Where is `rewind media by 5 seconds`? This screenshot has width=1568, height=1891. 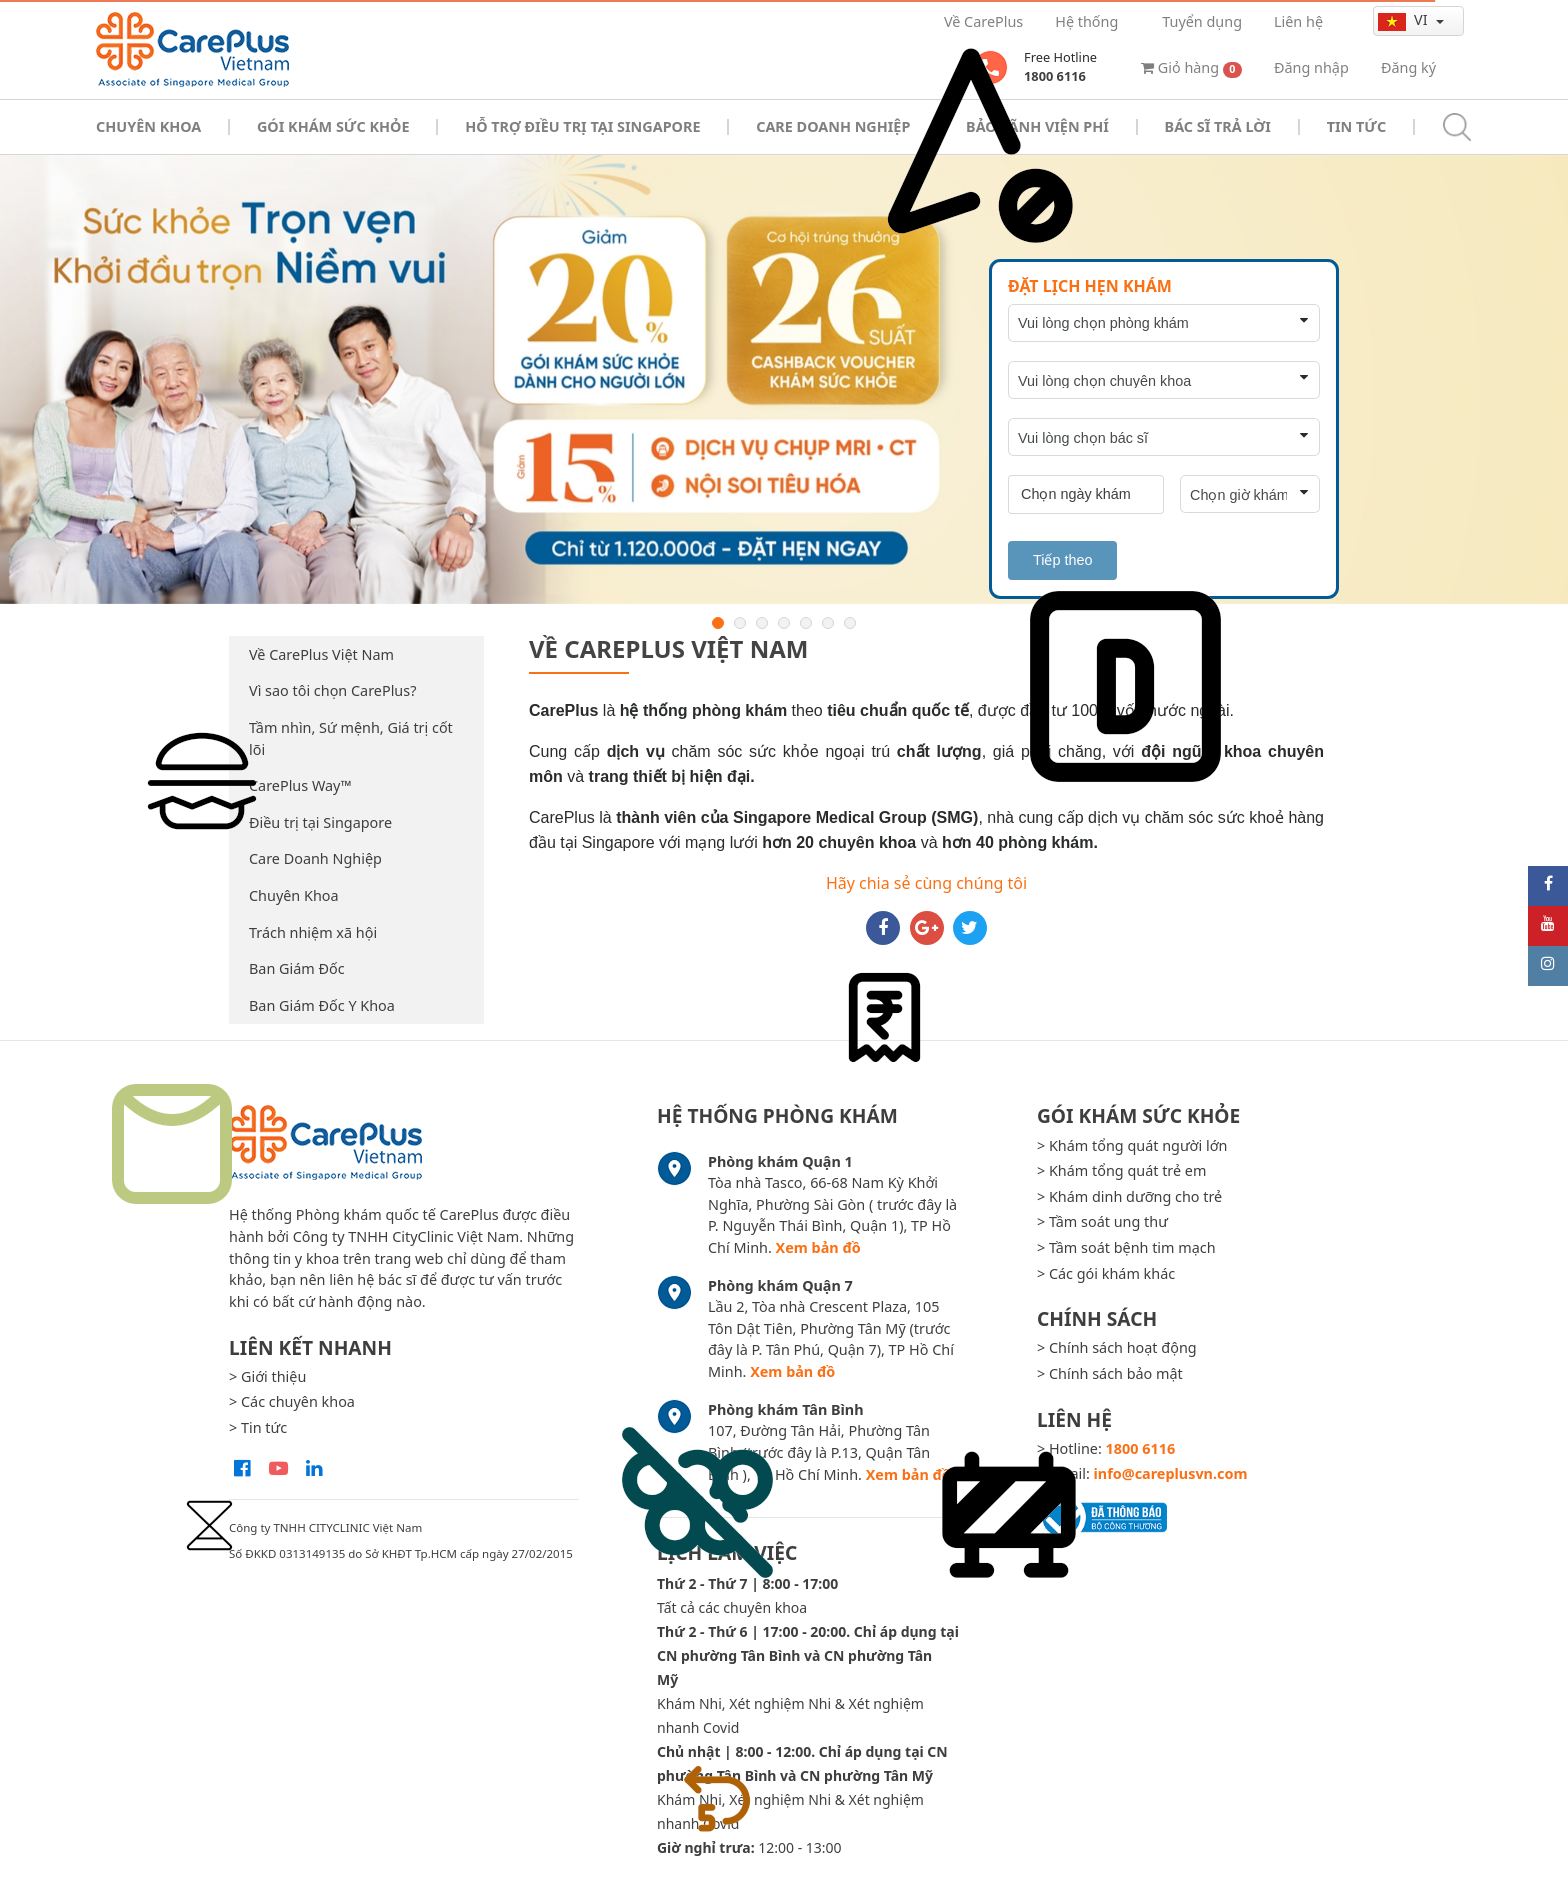 rewind media by 5 seconds is located at coordinates (715, 1800).